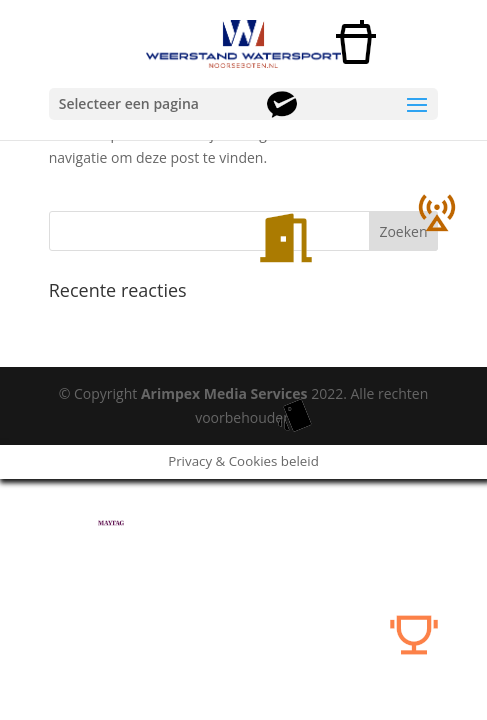 The image size is (487, 720). What do you see at coordinates (437, 212) in the screenshot?
I see `access wireless network or base station settings` at bounding box center [437, 212].